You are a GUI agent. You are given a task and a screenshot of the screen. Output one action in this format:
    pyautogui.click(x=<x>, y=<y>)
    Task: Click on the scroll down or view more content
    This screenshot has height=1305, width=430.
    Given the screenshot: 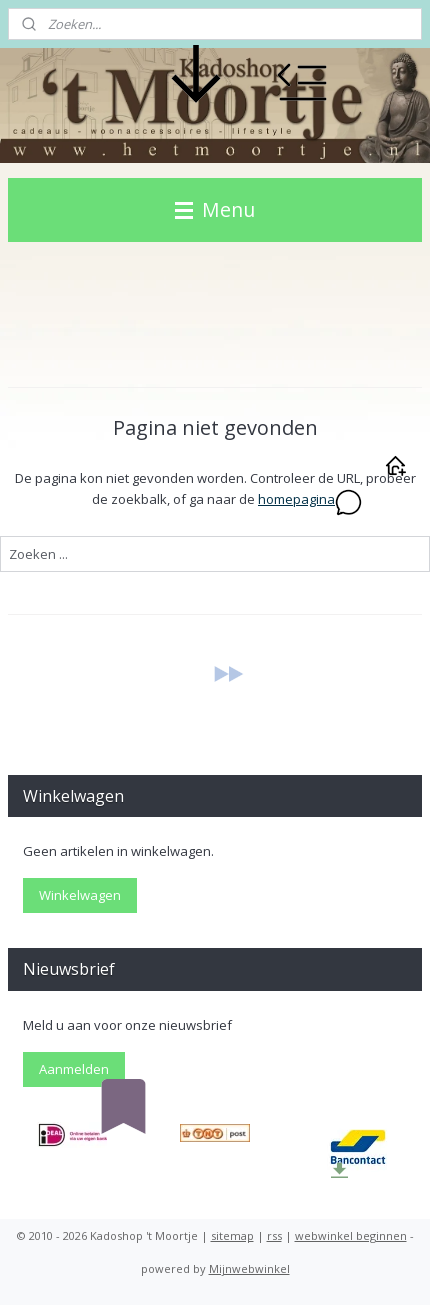 What is the action you would take?
    pyautogui.click(x=196, y=74)
    